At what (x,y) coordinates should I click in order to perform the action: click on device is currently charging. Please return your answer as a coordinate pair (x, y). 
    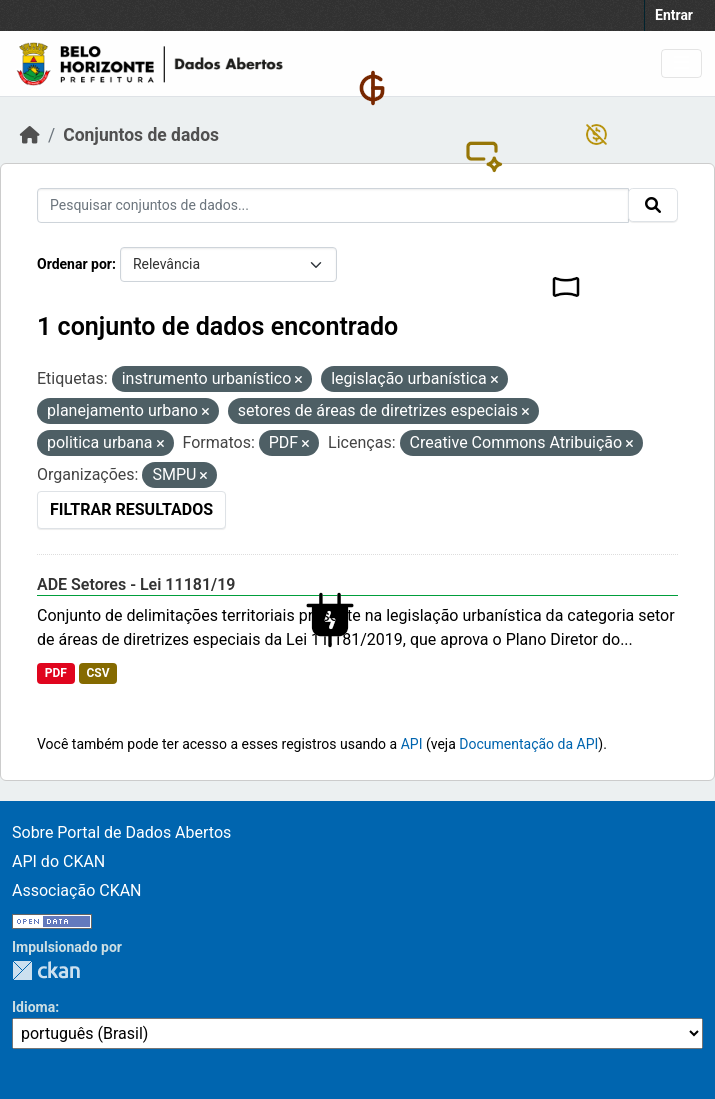
    Looking at the image, I should click on (330, 620).